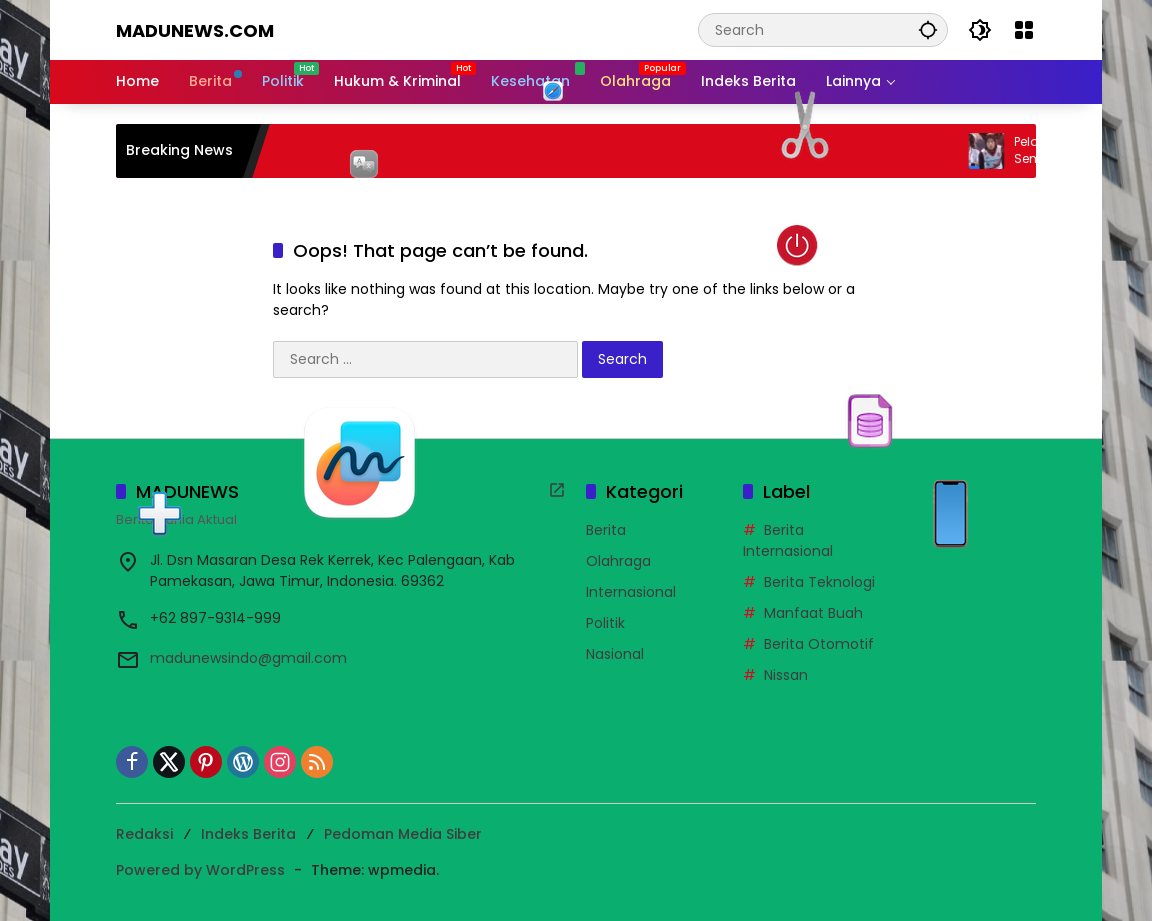 The height and width of the screenshot is (921, 1152). What do you see at coordinates (798, 246) in the screenshot?
I see `shut down or power off the system` at bounding box center [798, 246].